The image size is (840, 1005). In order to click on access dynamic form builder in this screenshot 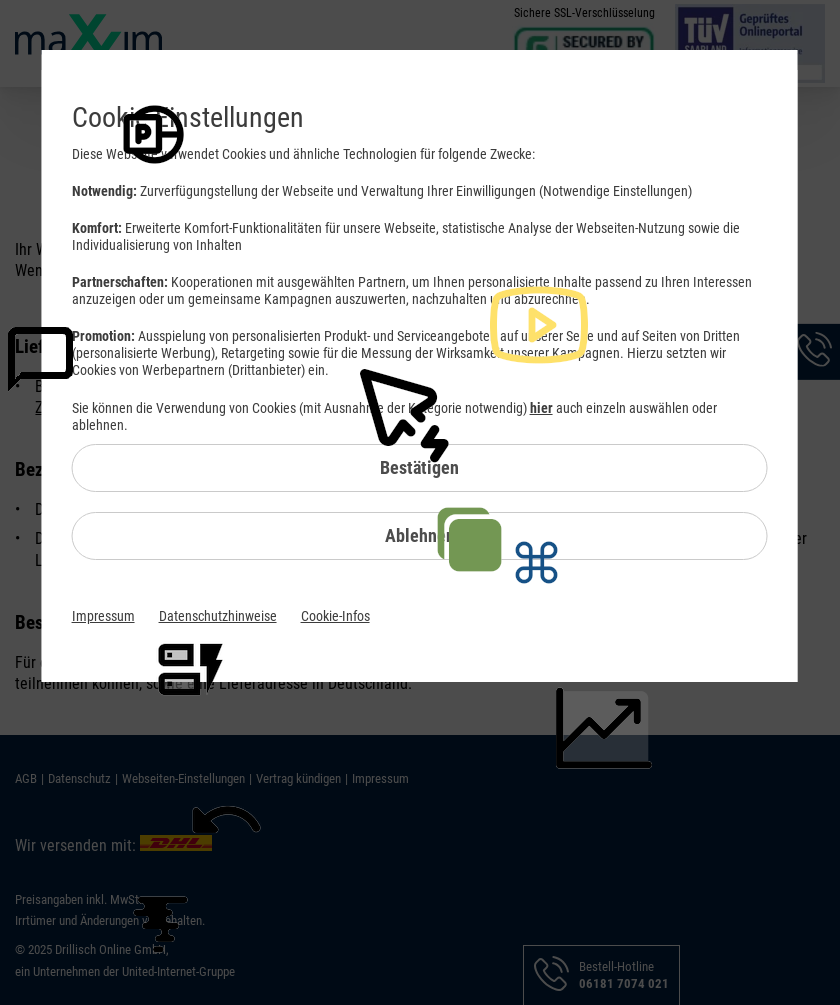, I will do `click(190, 669)`.